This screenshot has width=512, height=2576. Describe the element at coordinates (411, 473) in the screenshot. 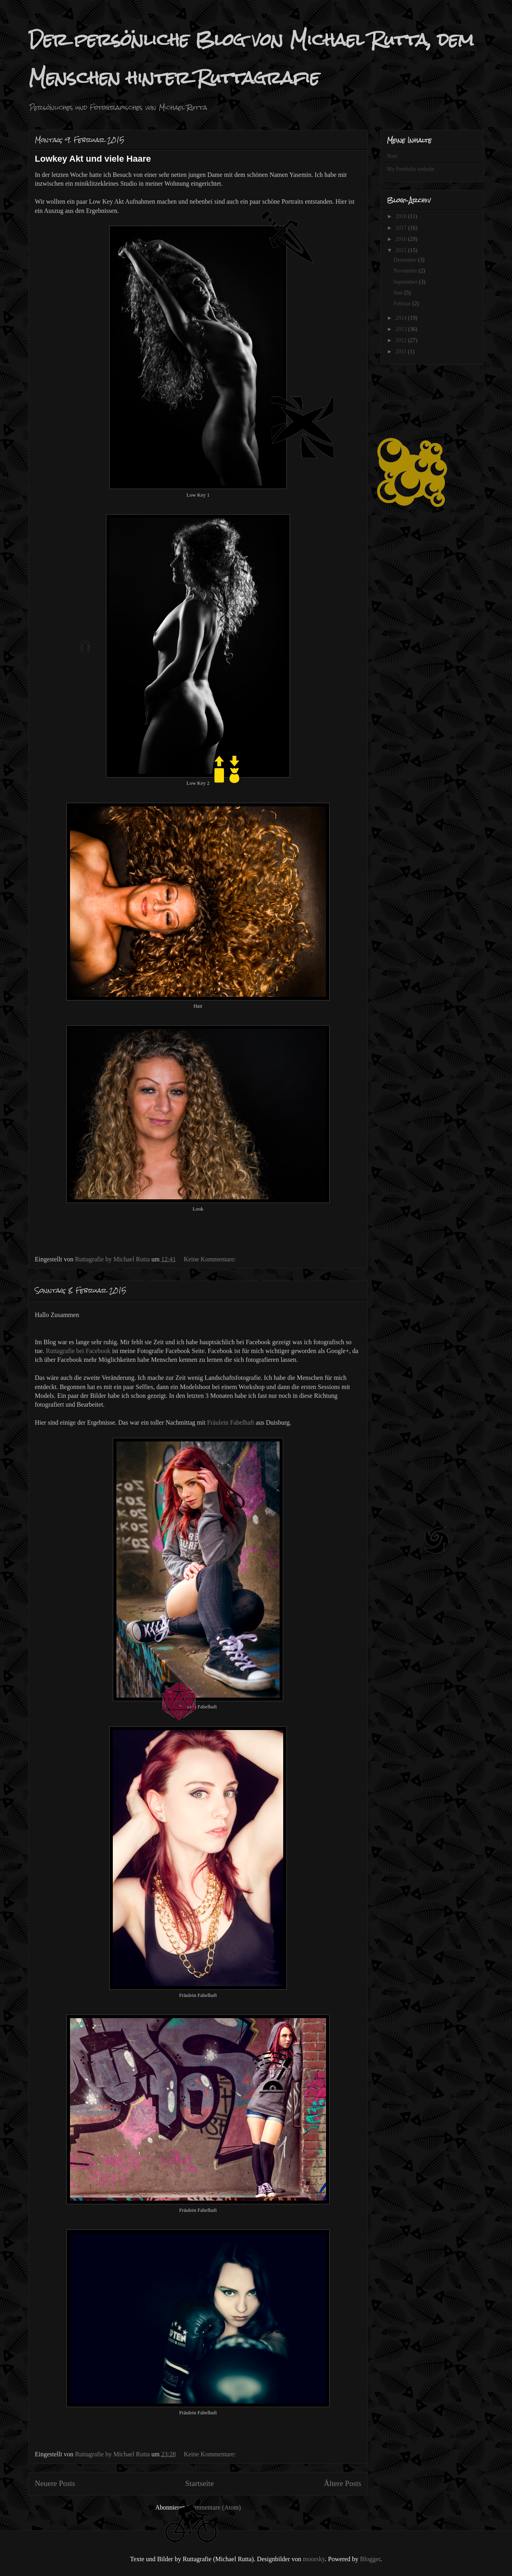

I see `indicates foam or bubbles effect in game` at that location.